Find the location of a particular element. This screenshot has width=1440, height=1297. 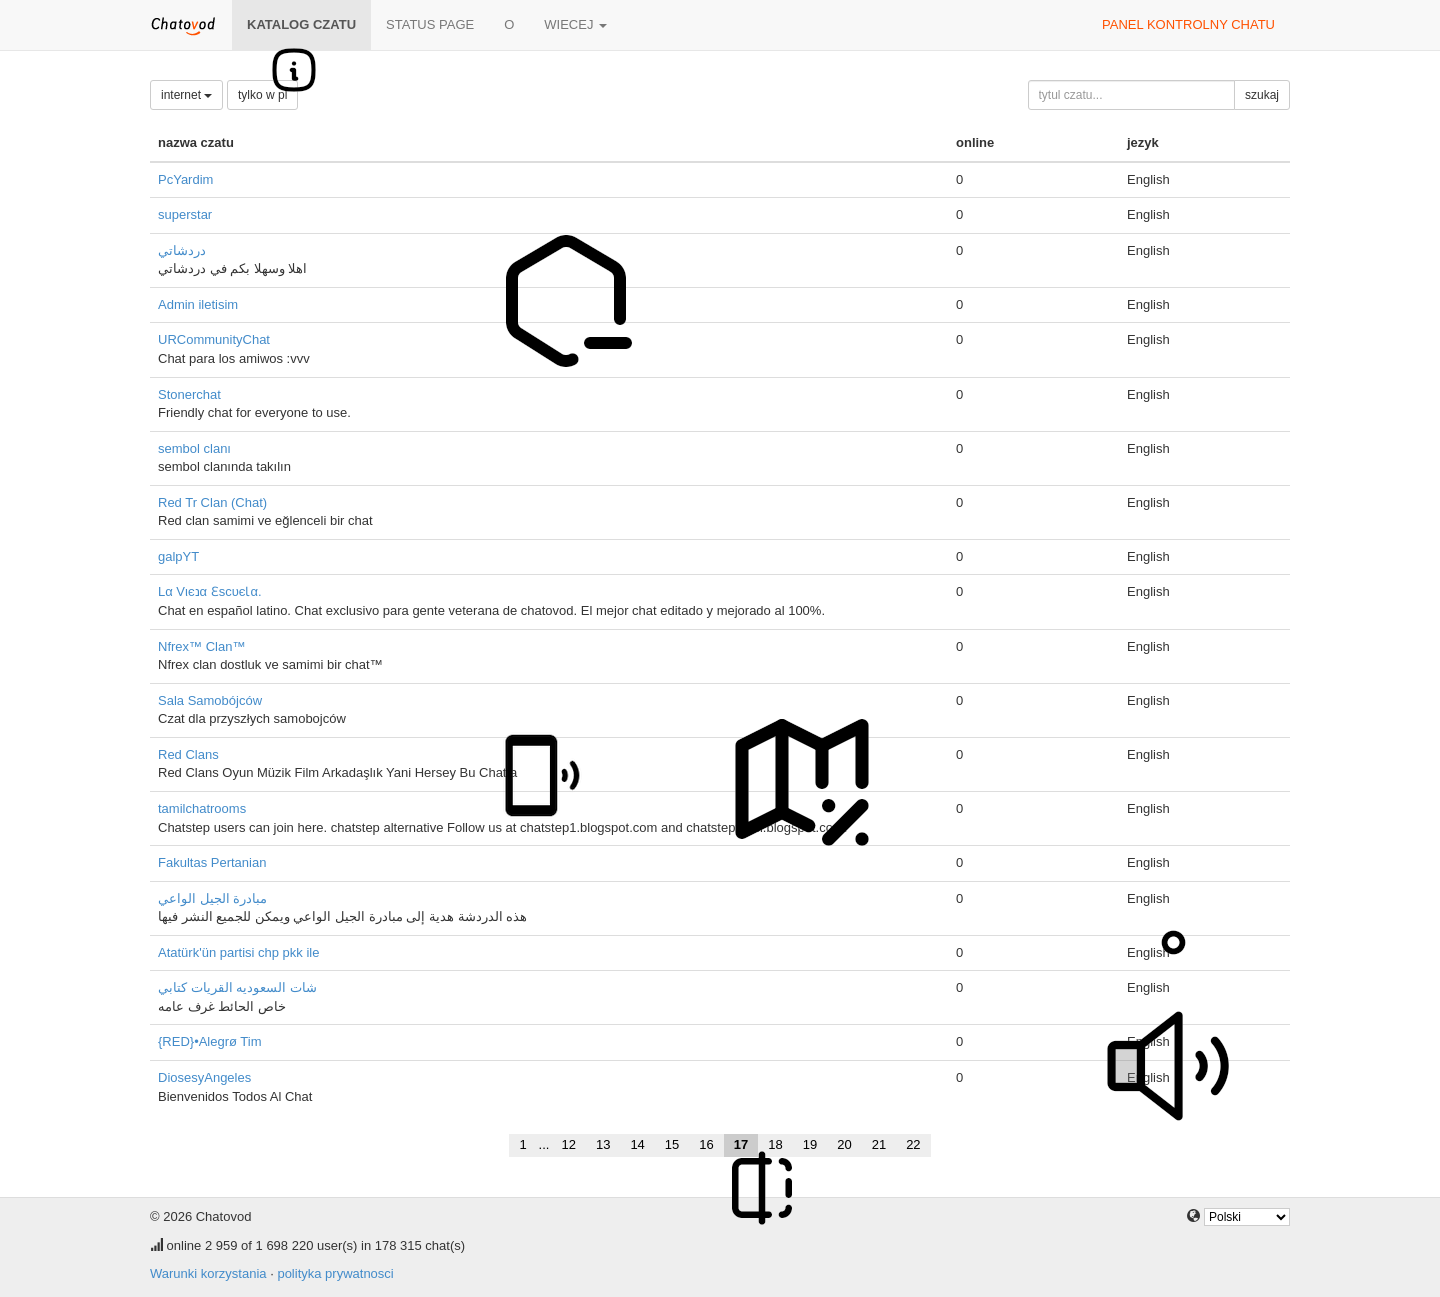

view more information or details is located at coordinates (294, 70).